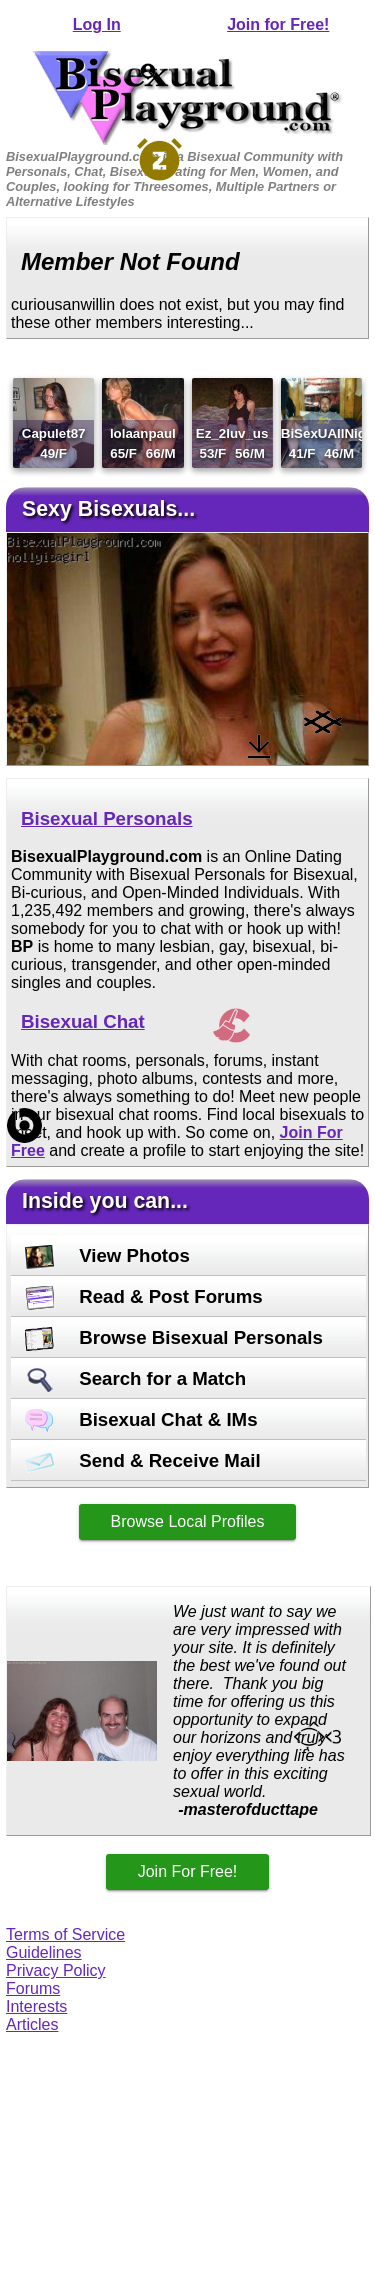  I want to click on open CCleaner application, so click(231, 1025).